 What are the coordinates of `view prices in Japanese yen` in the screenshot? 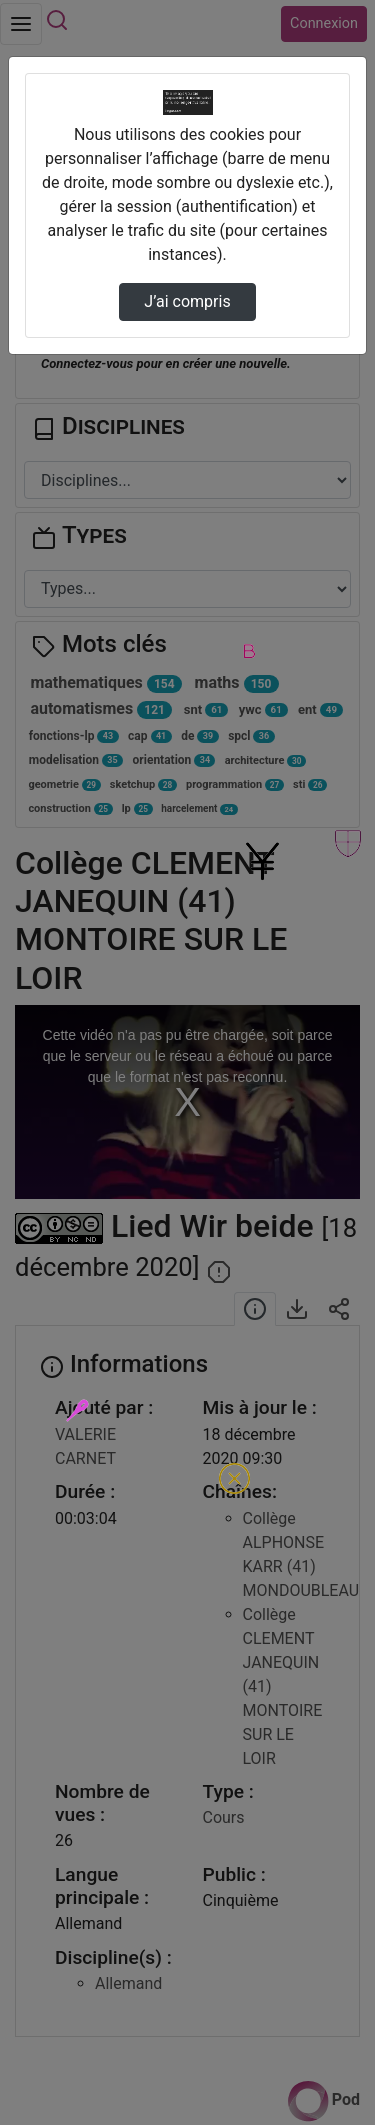 It's located at (262, 860).